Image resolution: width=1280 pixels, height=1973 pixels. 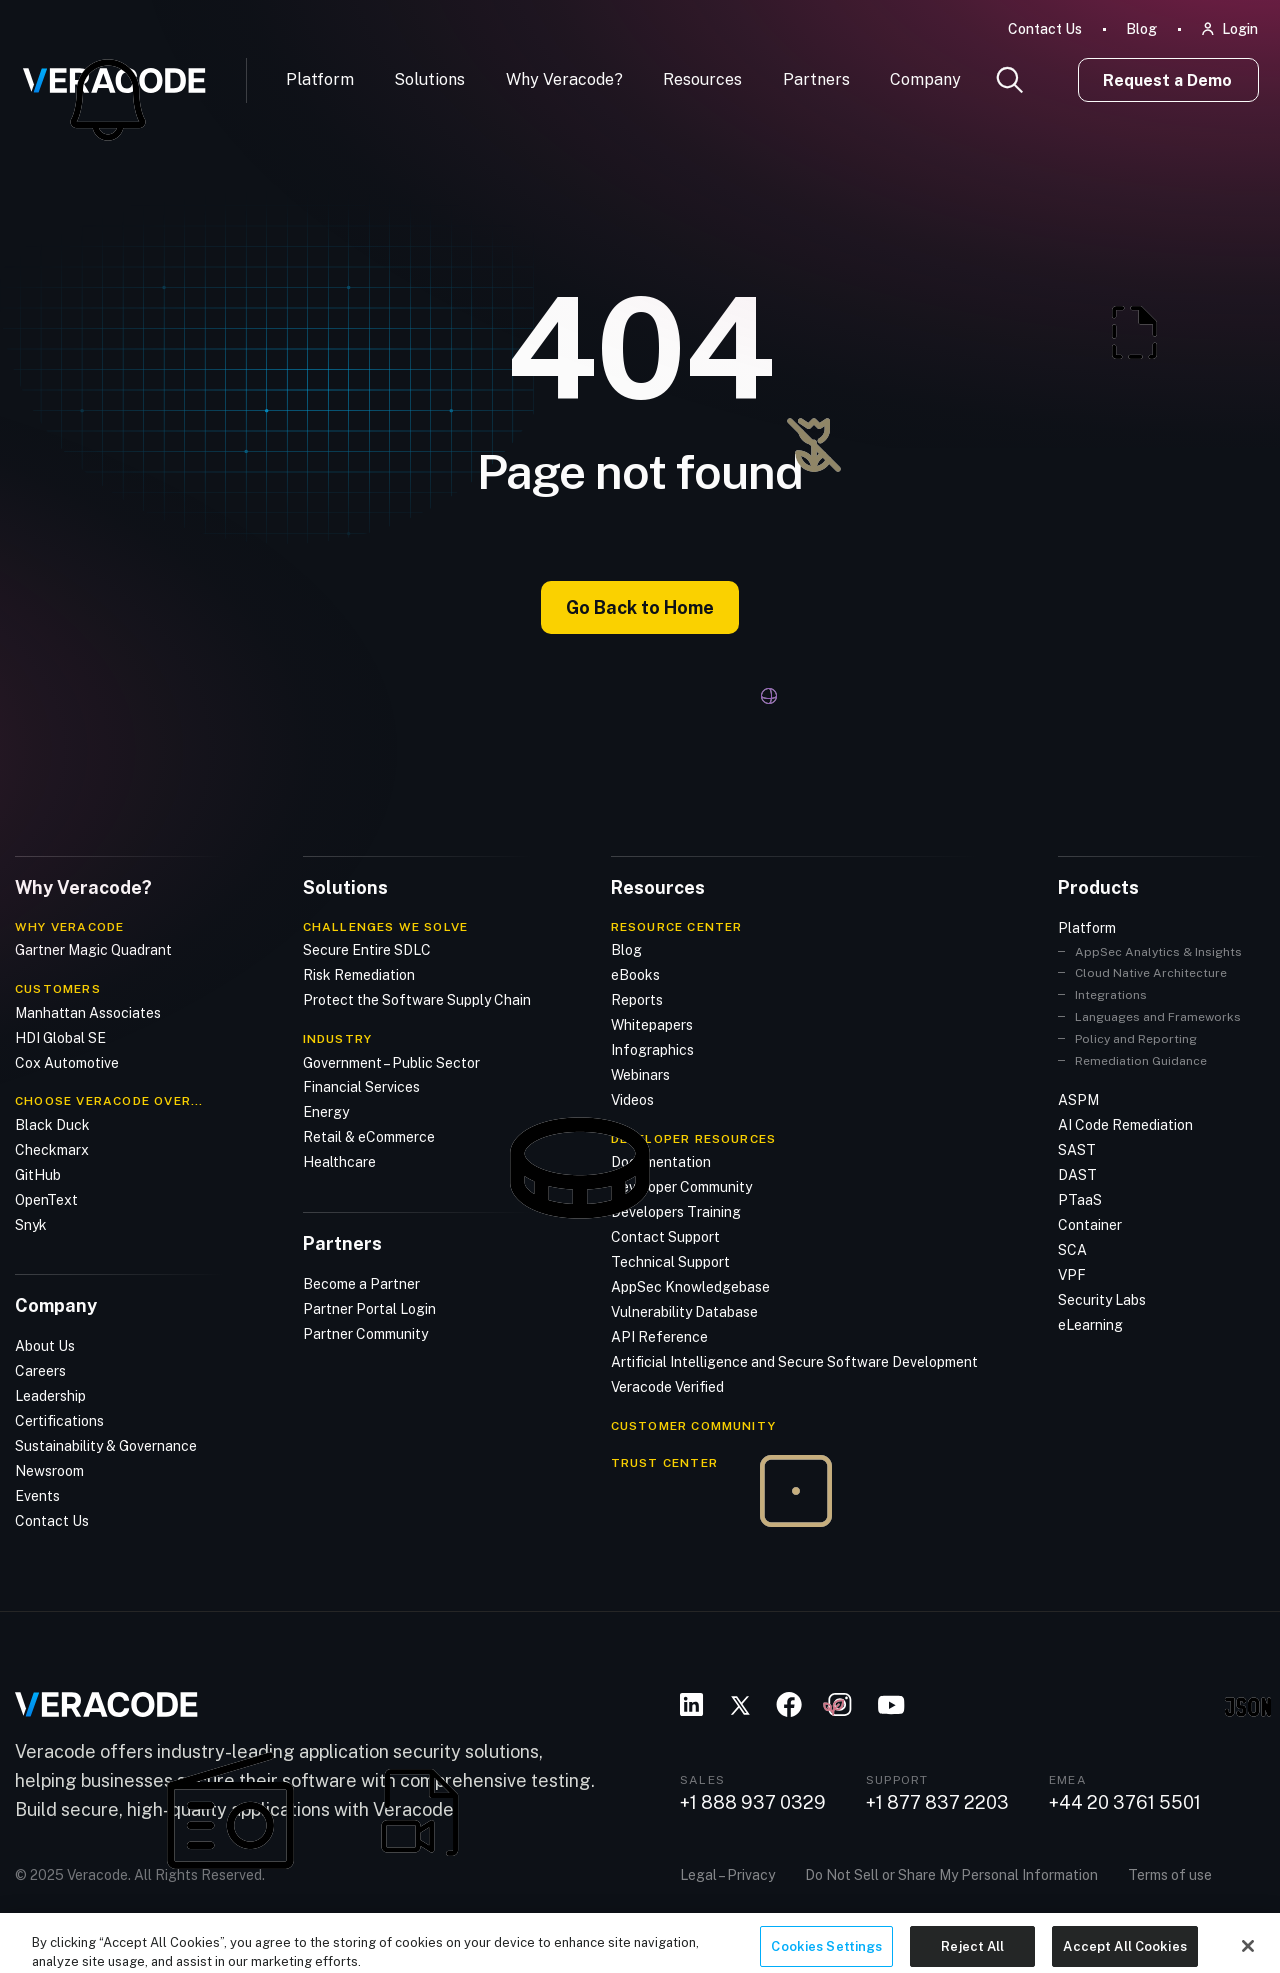 What do you see at coordinates (580, 1168) in the screenshot?
I see `view your coin balance or currency` at bounding box center [580, 1168].